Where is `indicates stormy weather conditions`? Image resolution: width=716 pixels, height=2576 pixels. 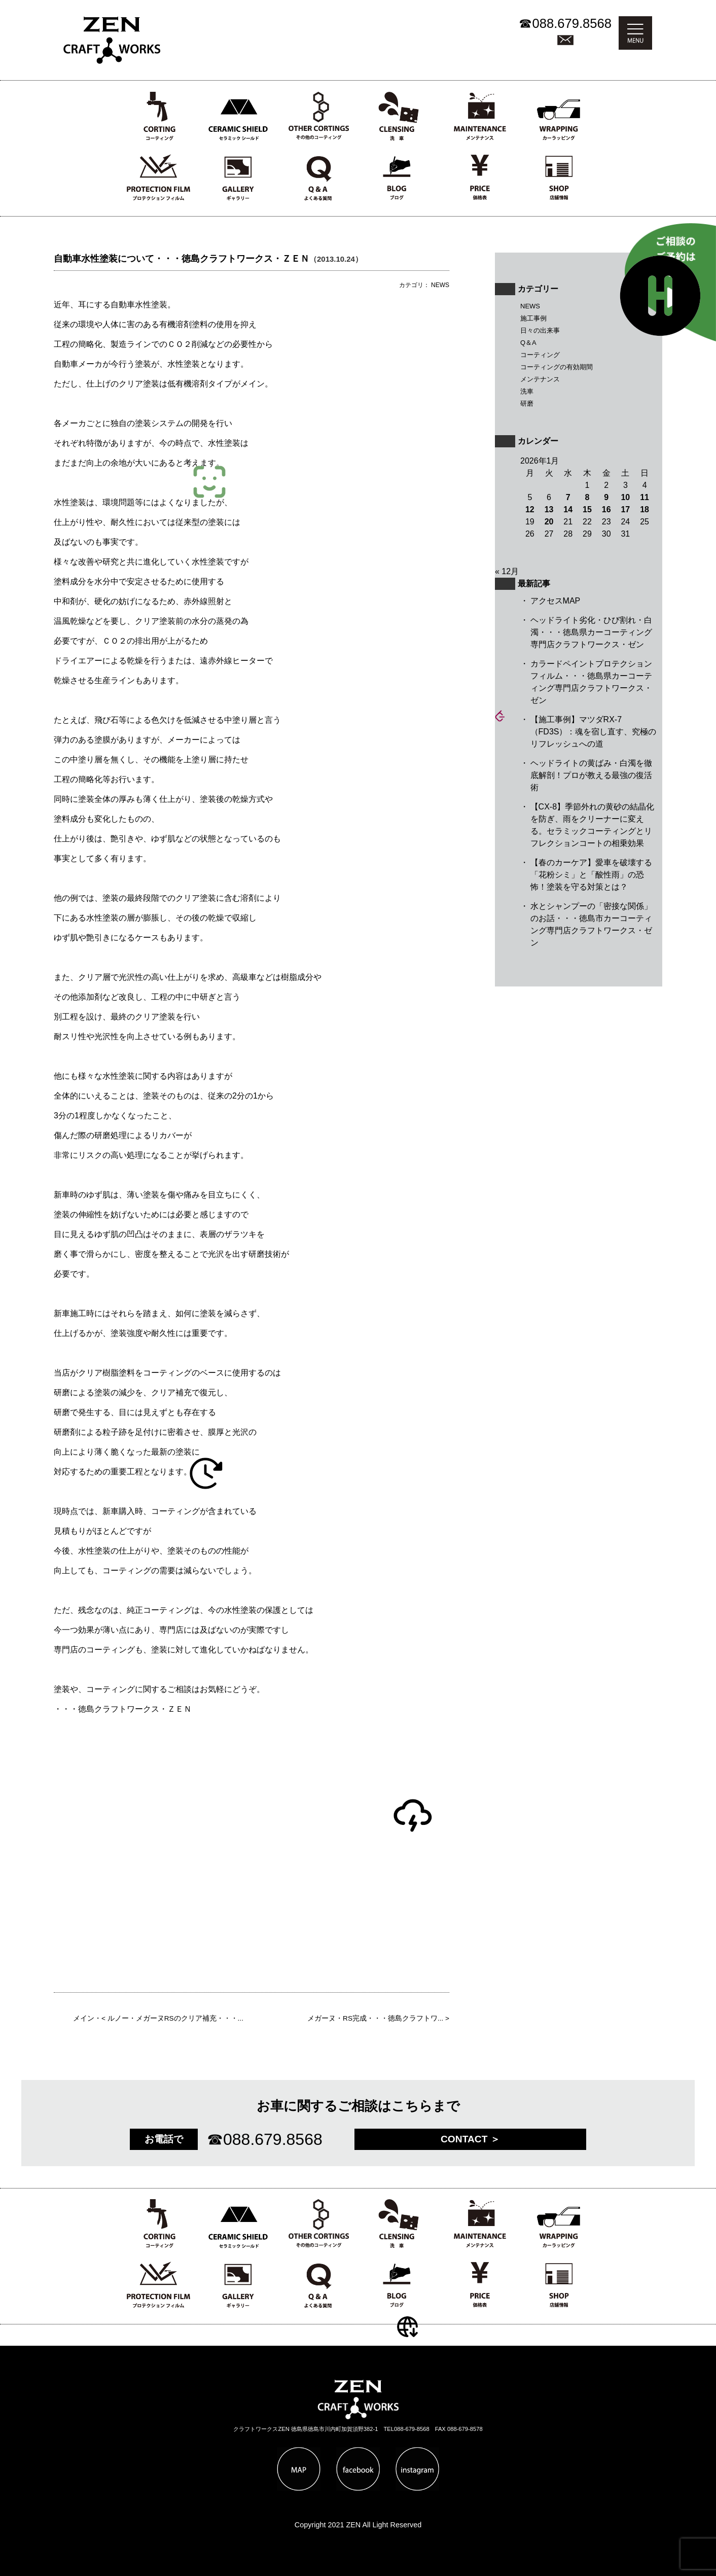
indicates stormy weather conditions is located at coordinates (412, 1813).